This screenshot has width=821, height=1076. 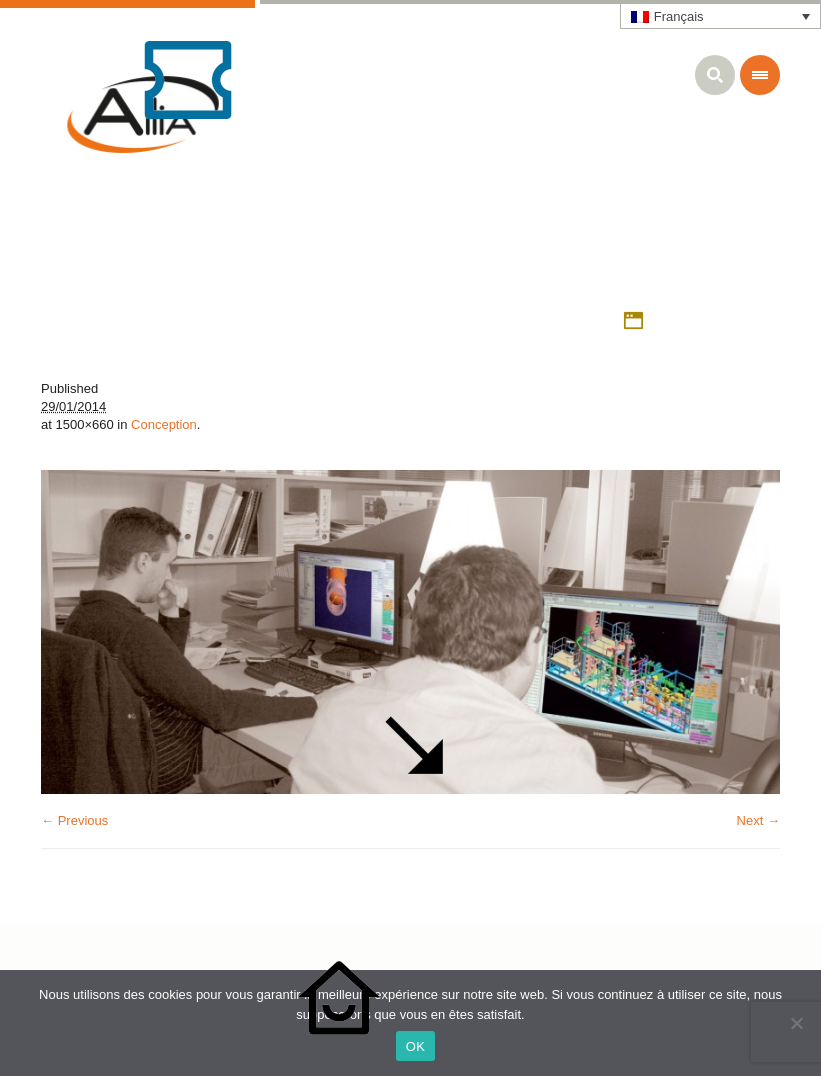 I want to click on view your tickets or passes, so click(x=188, y=80).